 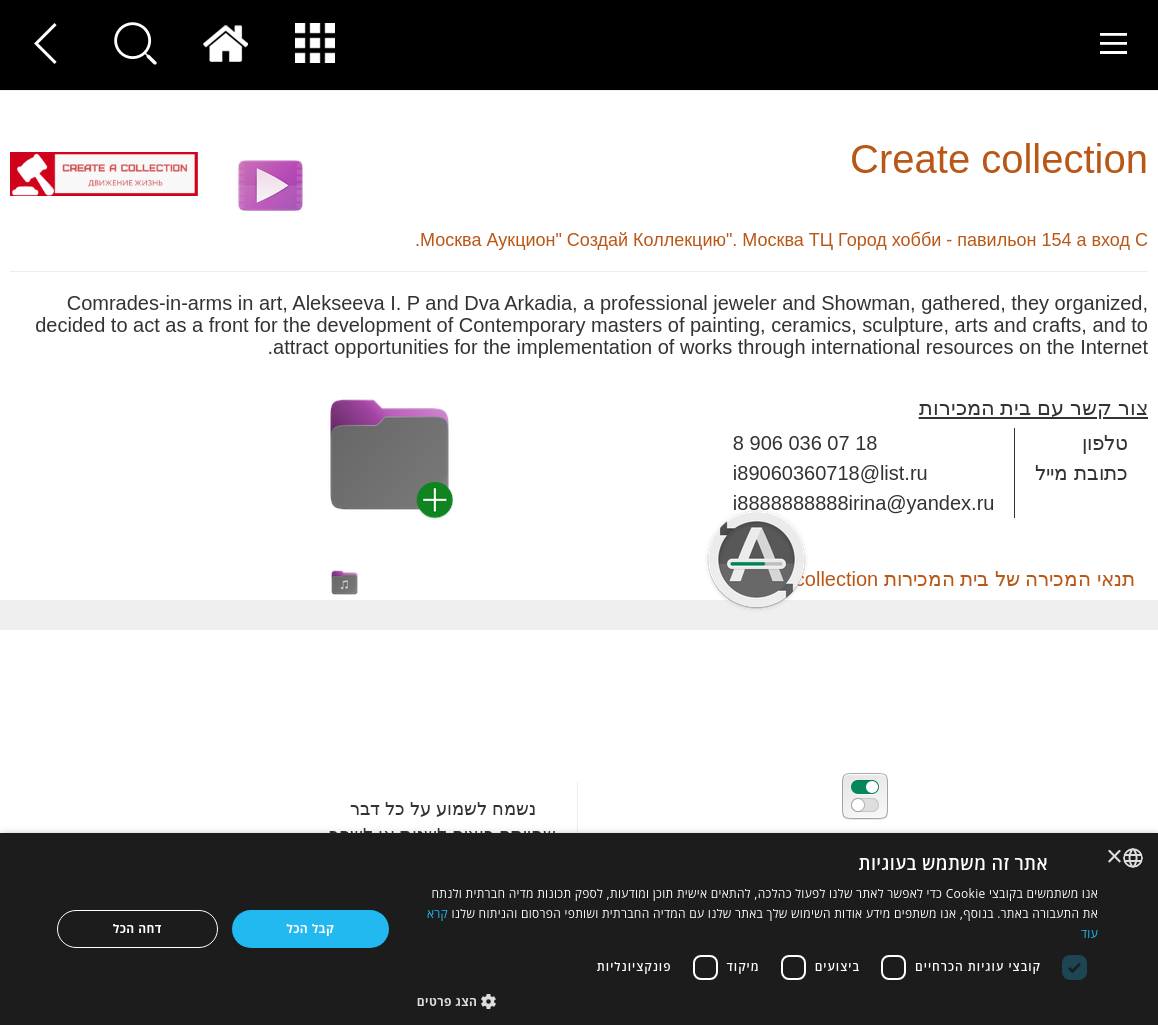 What do you see at coordinates (756, 559) in the screenshot?
I see `check for available software updates` at bounding box center [756, 559].